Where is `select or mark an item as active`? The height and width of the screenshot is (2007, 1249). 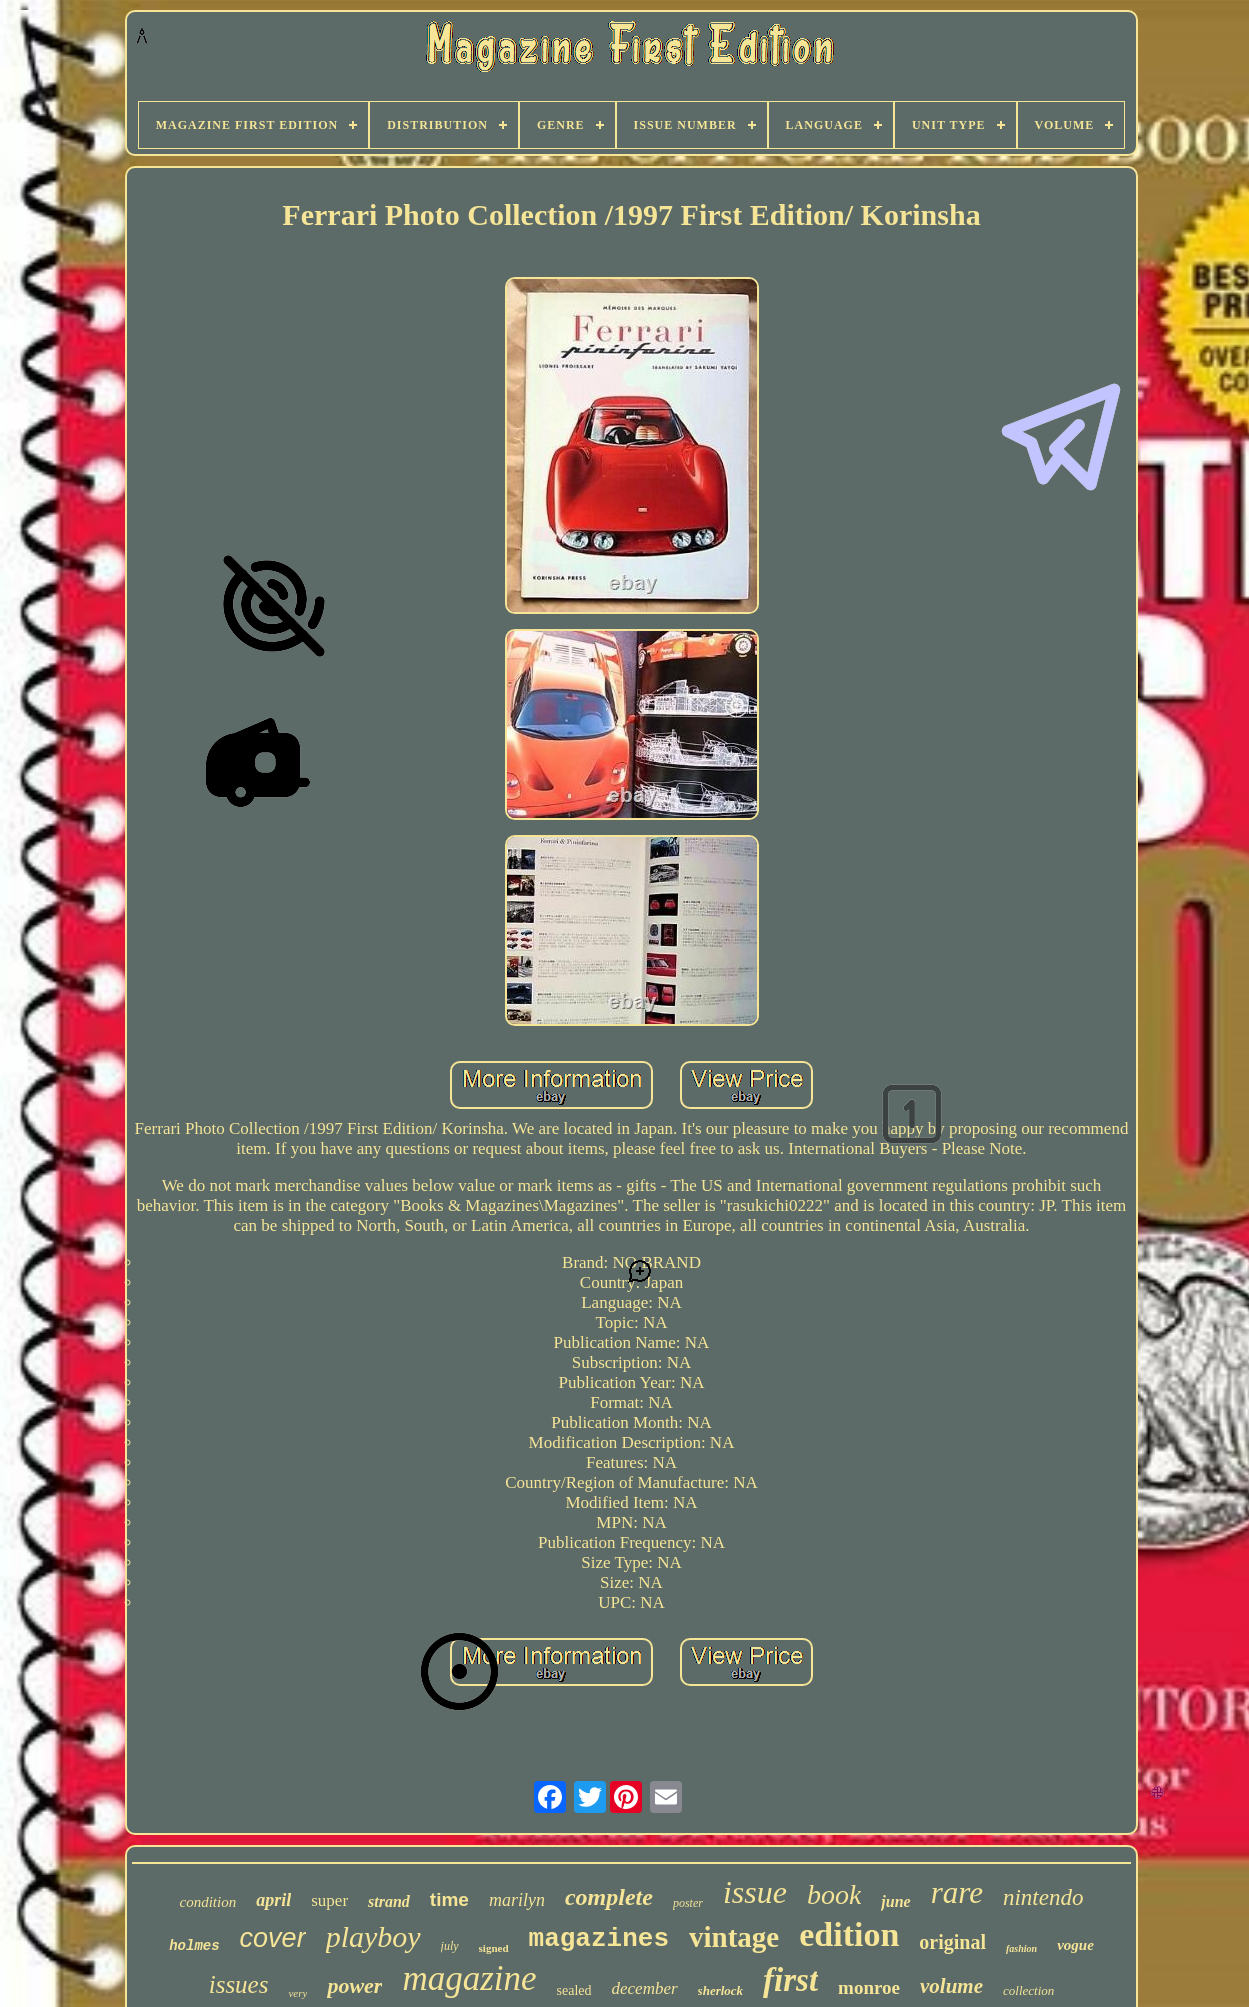 select or mark an item as active is located at coordinates (459, 1671).